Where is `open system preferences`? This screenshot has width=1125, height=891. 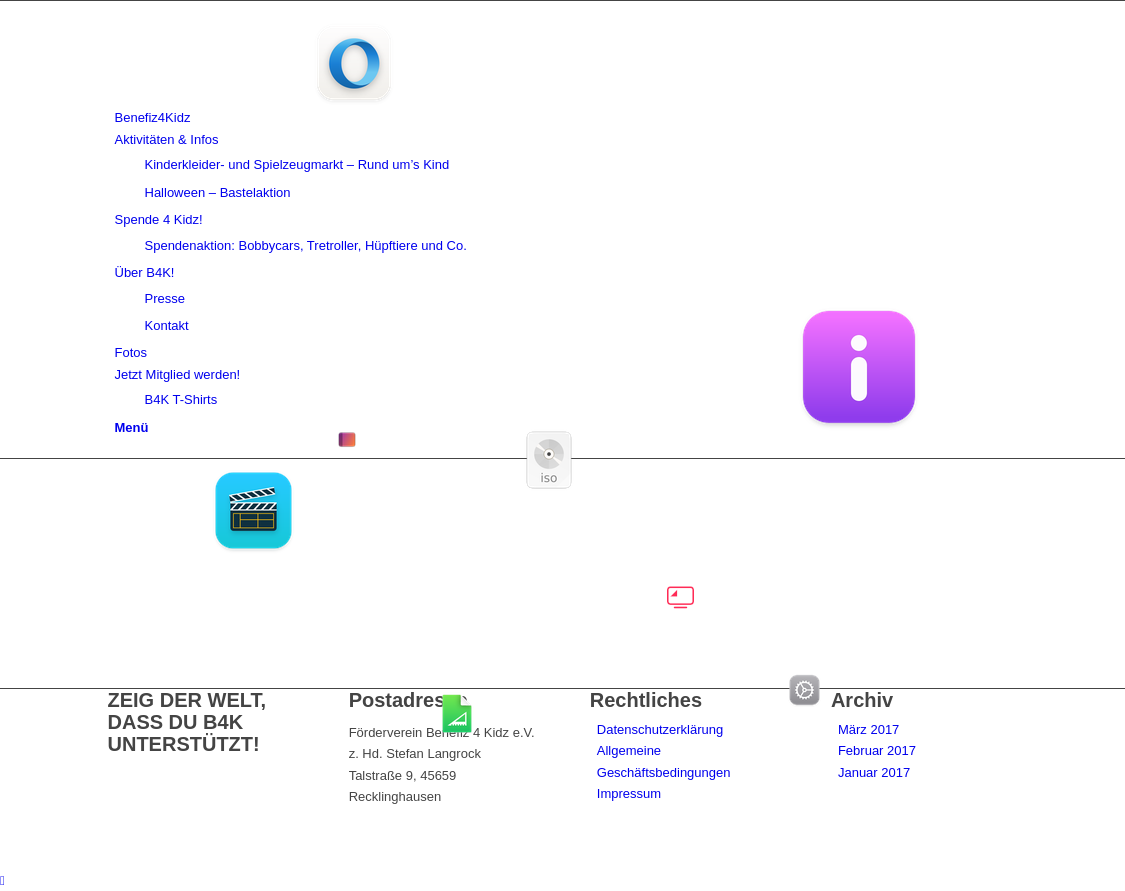 open system preferences is located at coordinates (804, 690).